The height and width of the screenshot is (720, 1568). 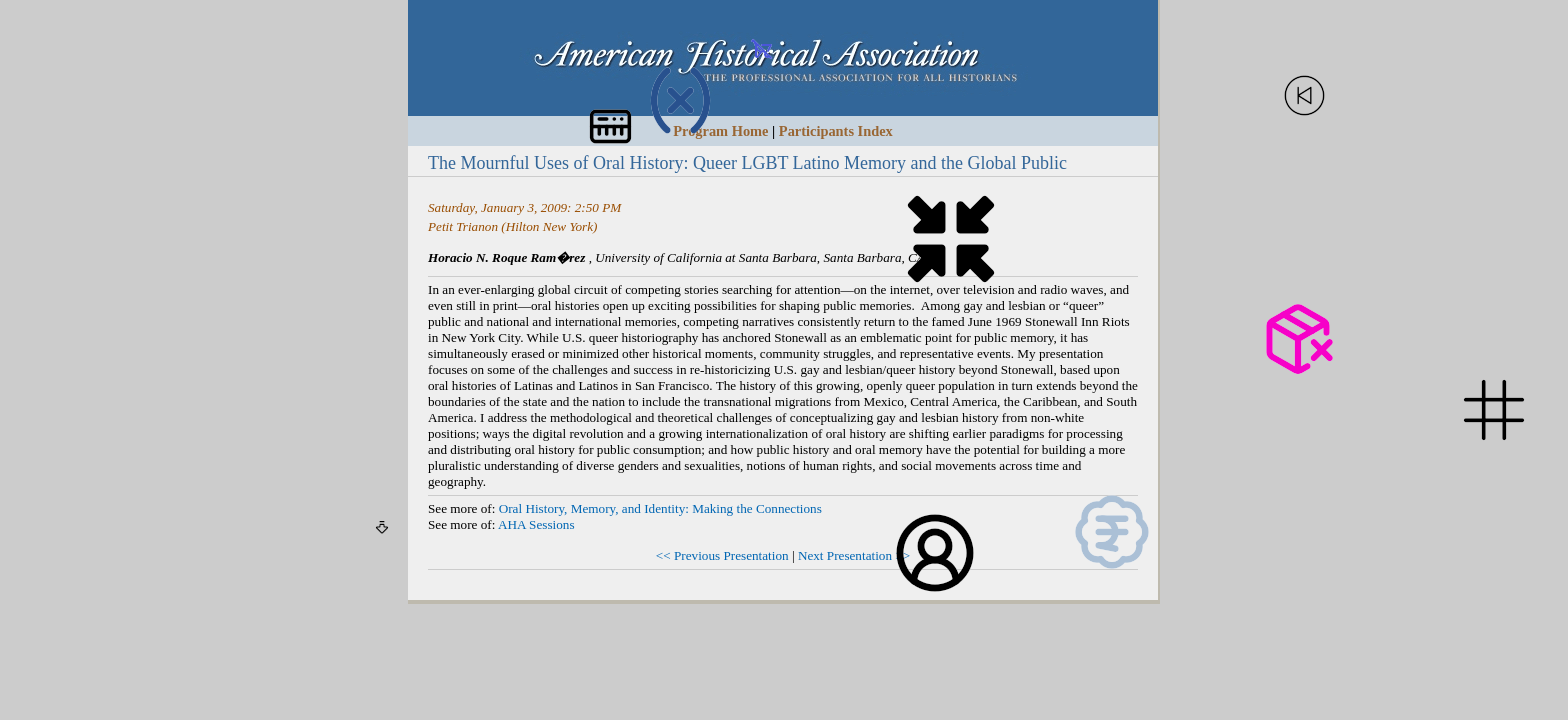 I want to click on cancel or remove a package from order, so click(x=1298, y=339).